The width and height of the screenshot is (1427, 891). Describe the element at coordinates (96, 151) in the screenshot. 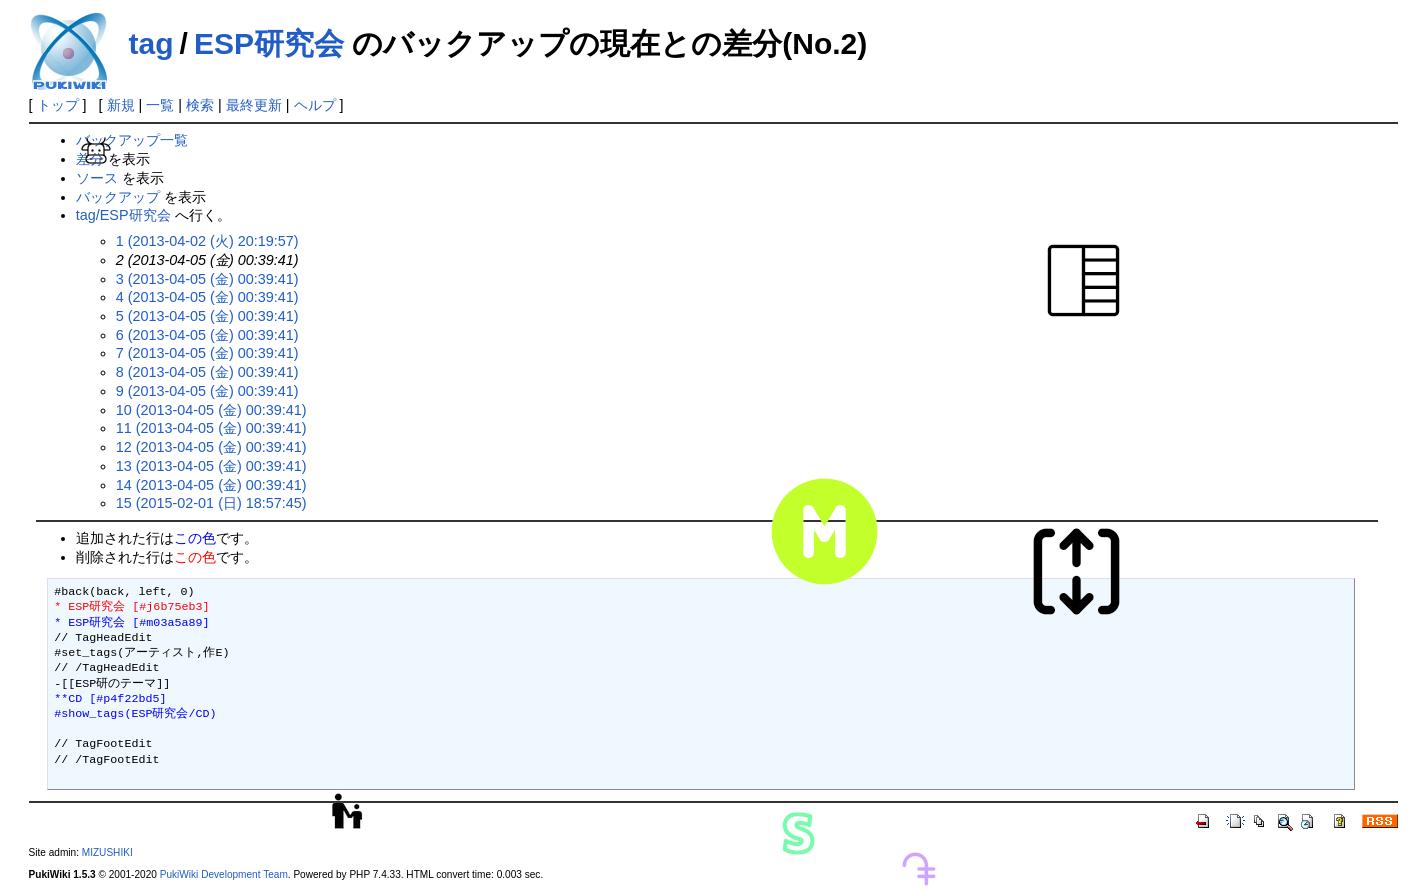

I see `access farm or agriculture features` at that location.